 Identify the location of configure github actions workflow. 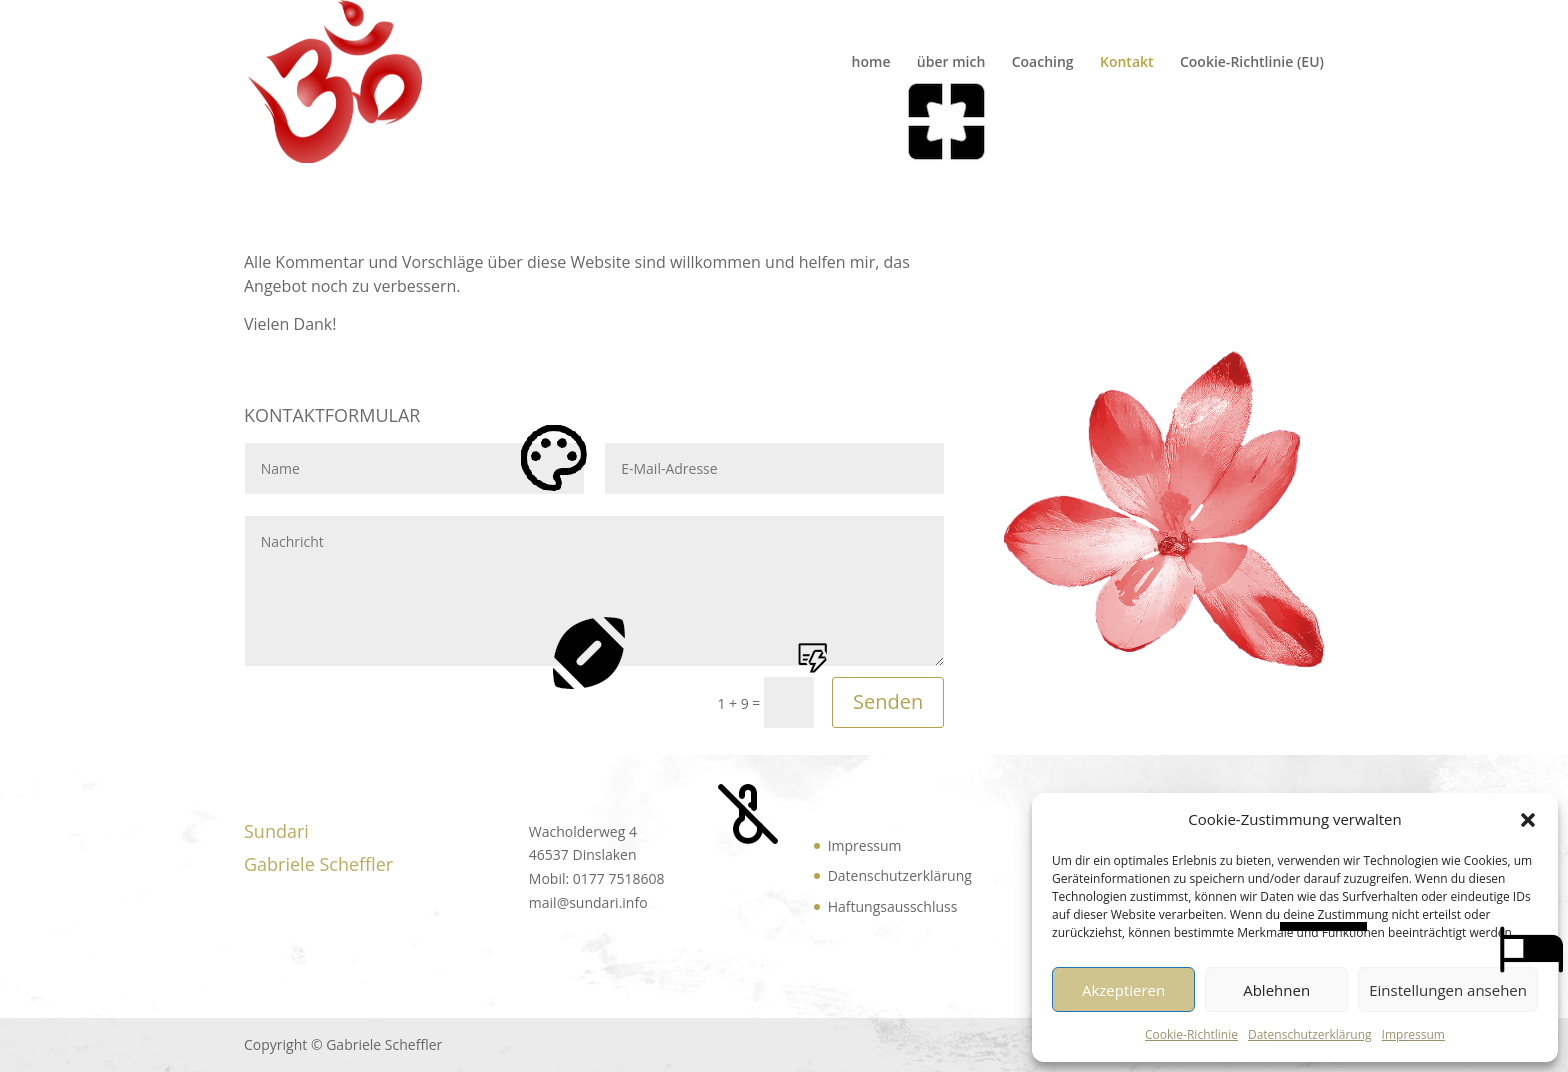
(811, 658).